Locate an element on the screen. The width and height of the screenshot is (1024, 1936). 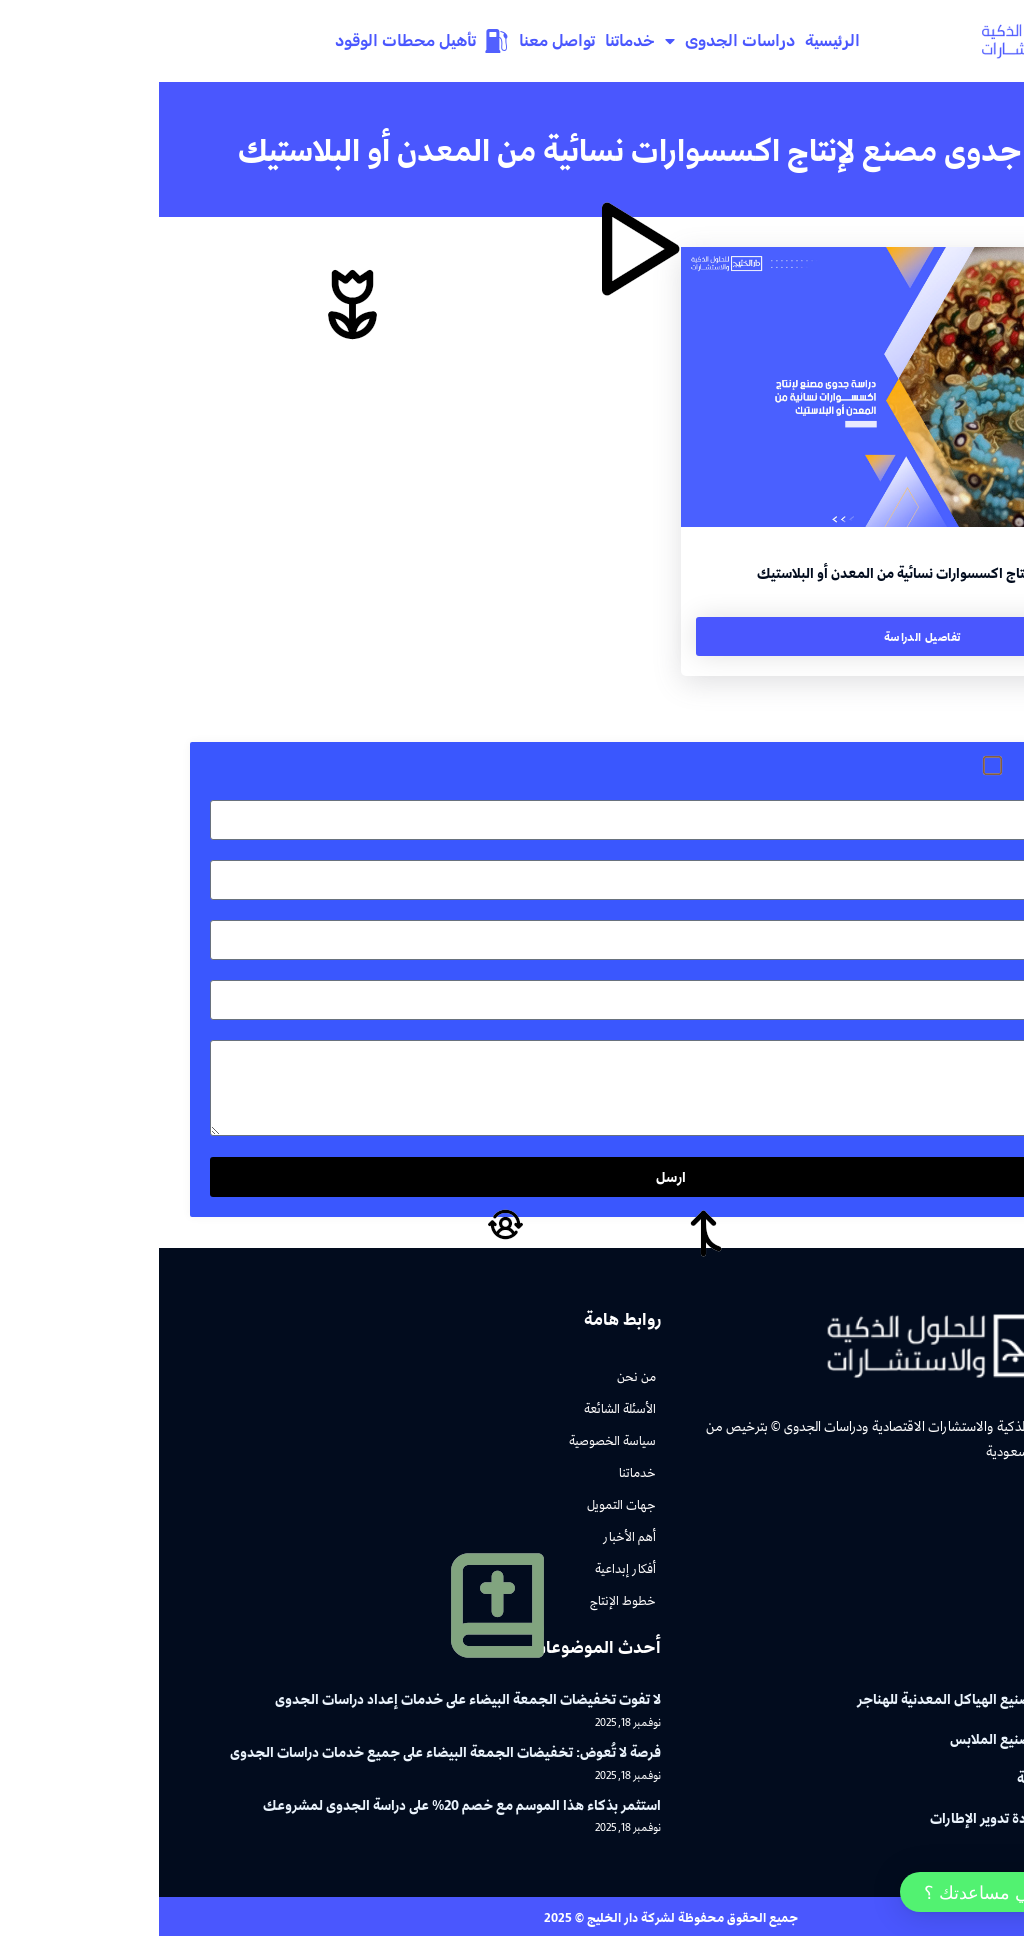
access religious texts or scriptures is located at coordinates (497, 1605).